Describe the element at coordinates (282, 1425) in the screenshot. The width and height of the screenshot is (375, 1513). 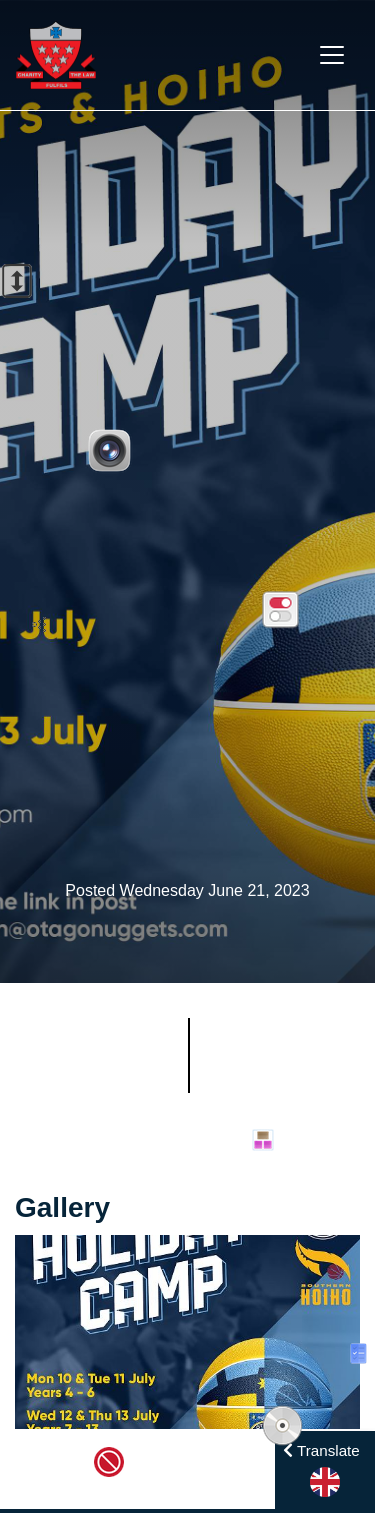
I see `audio CD detected in disc drive` at that location.